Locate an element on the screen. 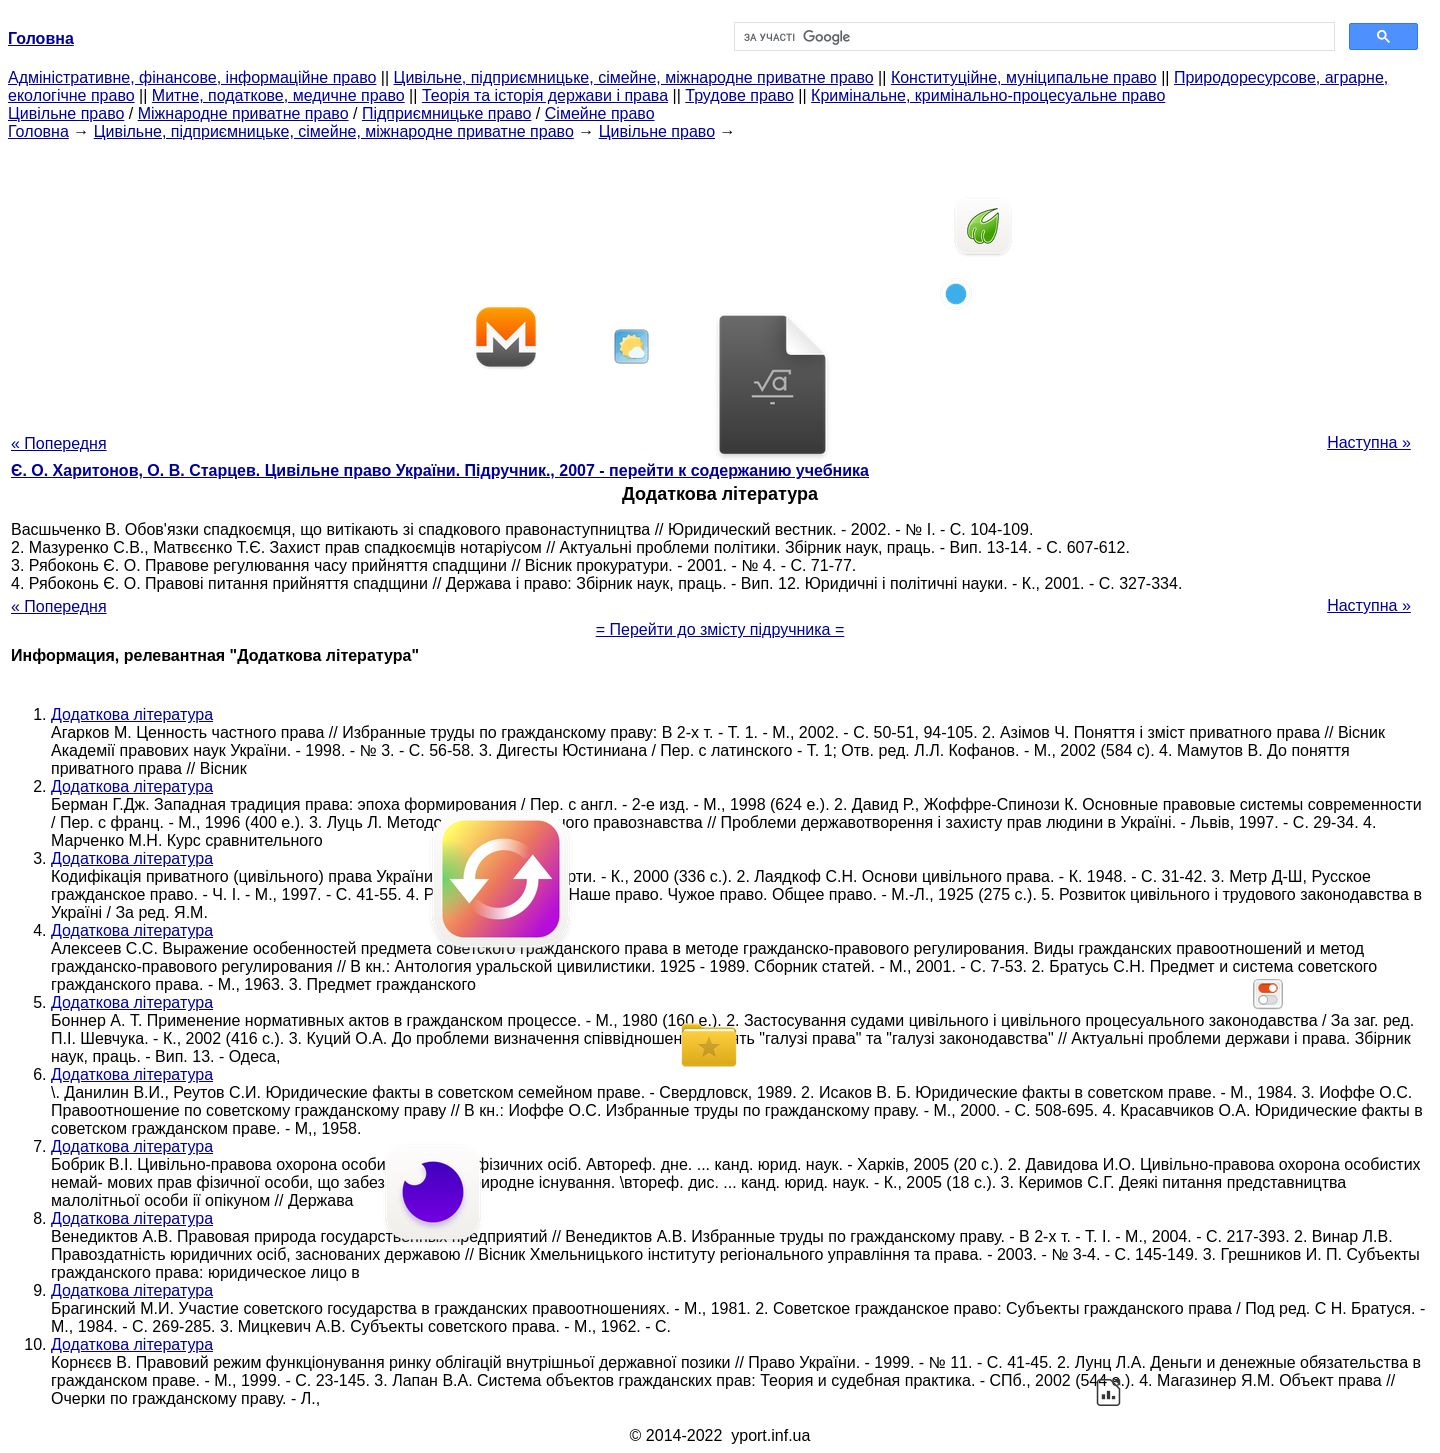 Image resolution: width=1440 pixels, height=1453 pixels. open LibreOffice Calc spreadsheet application is located at coordinates (1108, 1392).